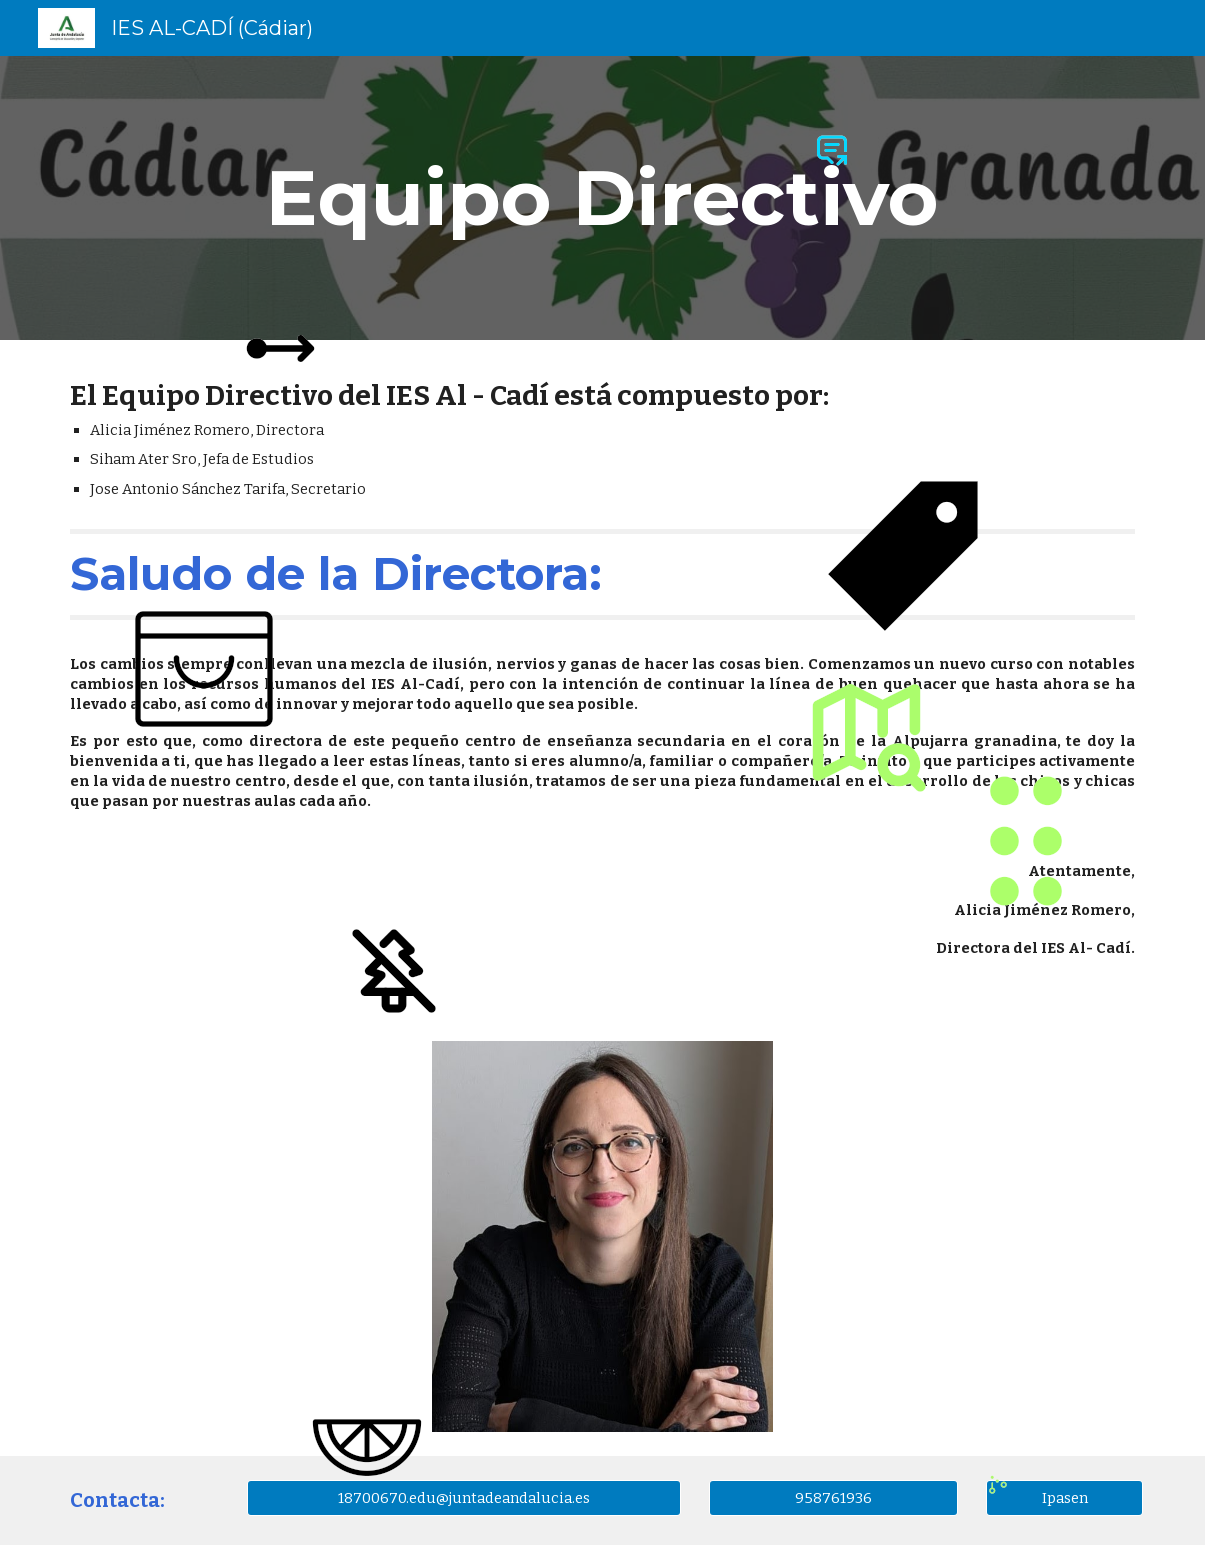 This screenshot has height=1545, width=1205. What do you see at coordinates (367, 1439) in the screenshot?
I see `indicates citrus or fruit-related content` at bounding box center [367, 1439].